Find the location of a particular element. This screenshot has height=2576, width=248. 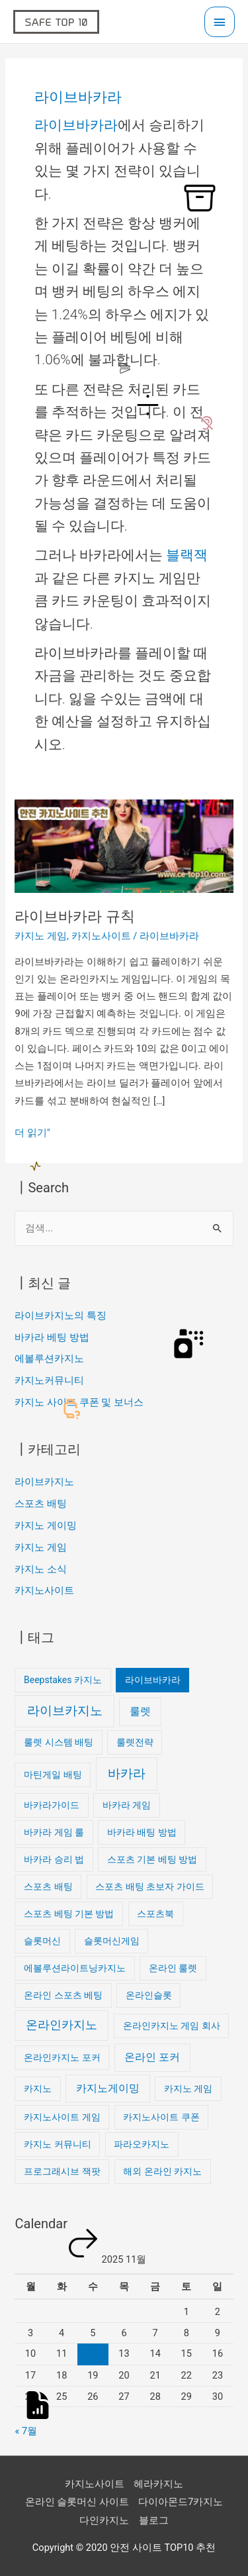

view document analytics or statistics is located at coordinates (38, 2405).